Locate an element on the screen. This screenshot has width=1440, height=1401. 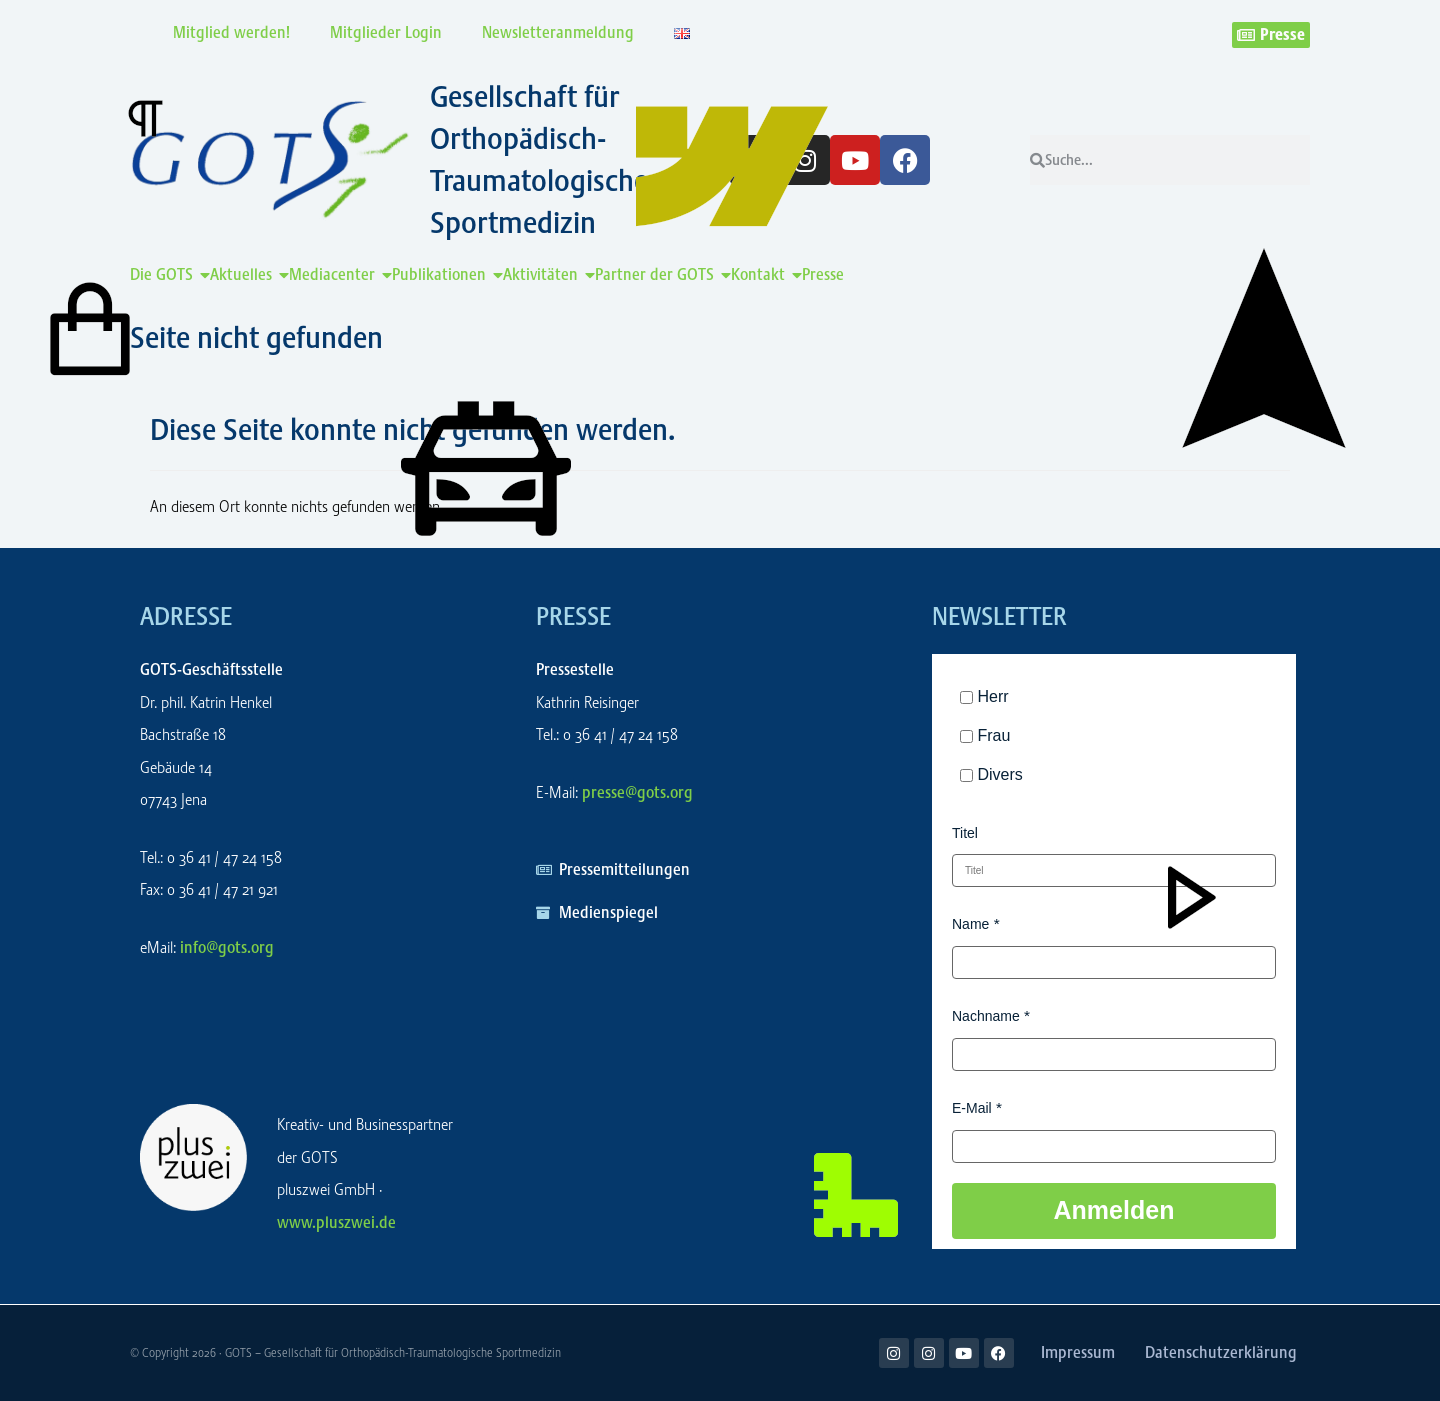
webflow logo is located at coordinates (732, 164).